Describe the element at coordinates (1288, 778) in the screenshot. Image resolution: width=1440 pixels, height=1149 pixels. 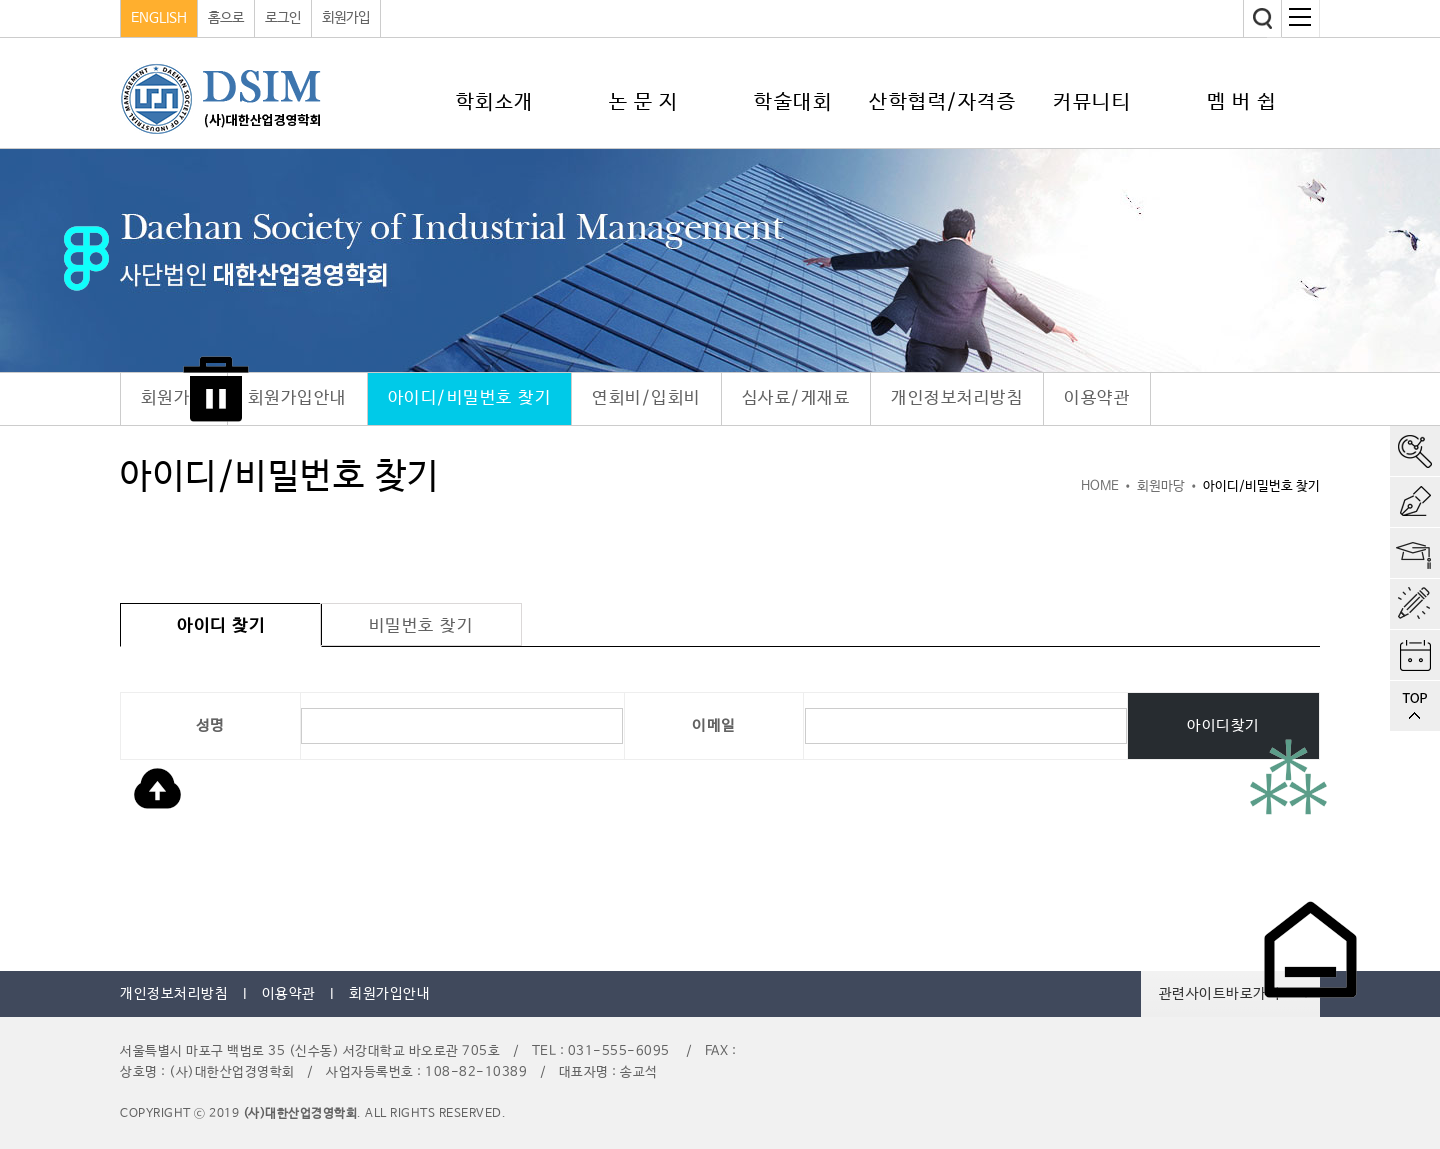
I see `connect to the fediverse` at that location.